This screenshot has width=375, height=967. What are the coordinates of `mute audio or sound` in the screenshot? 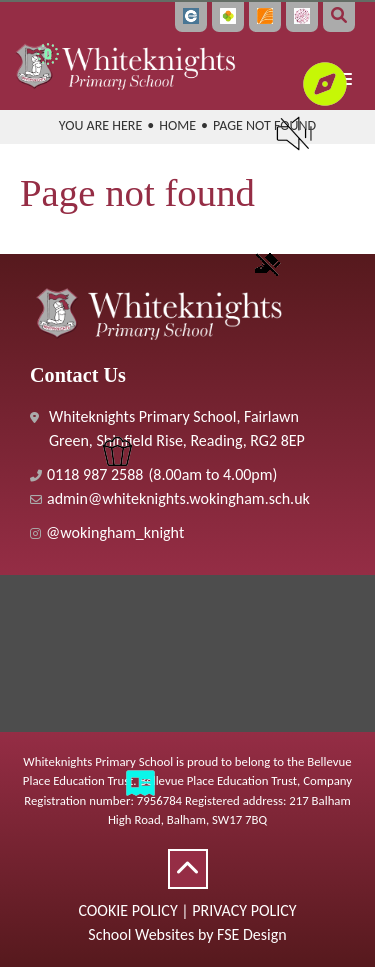 It's located at (293, 133).